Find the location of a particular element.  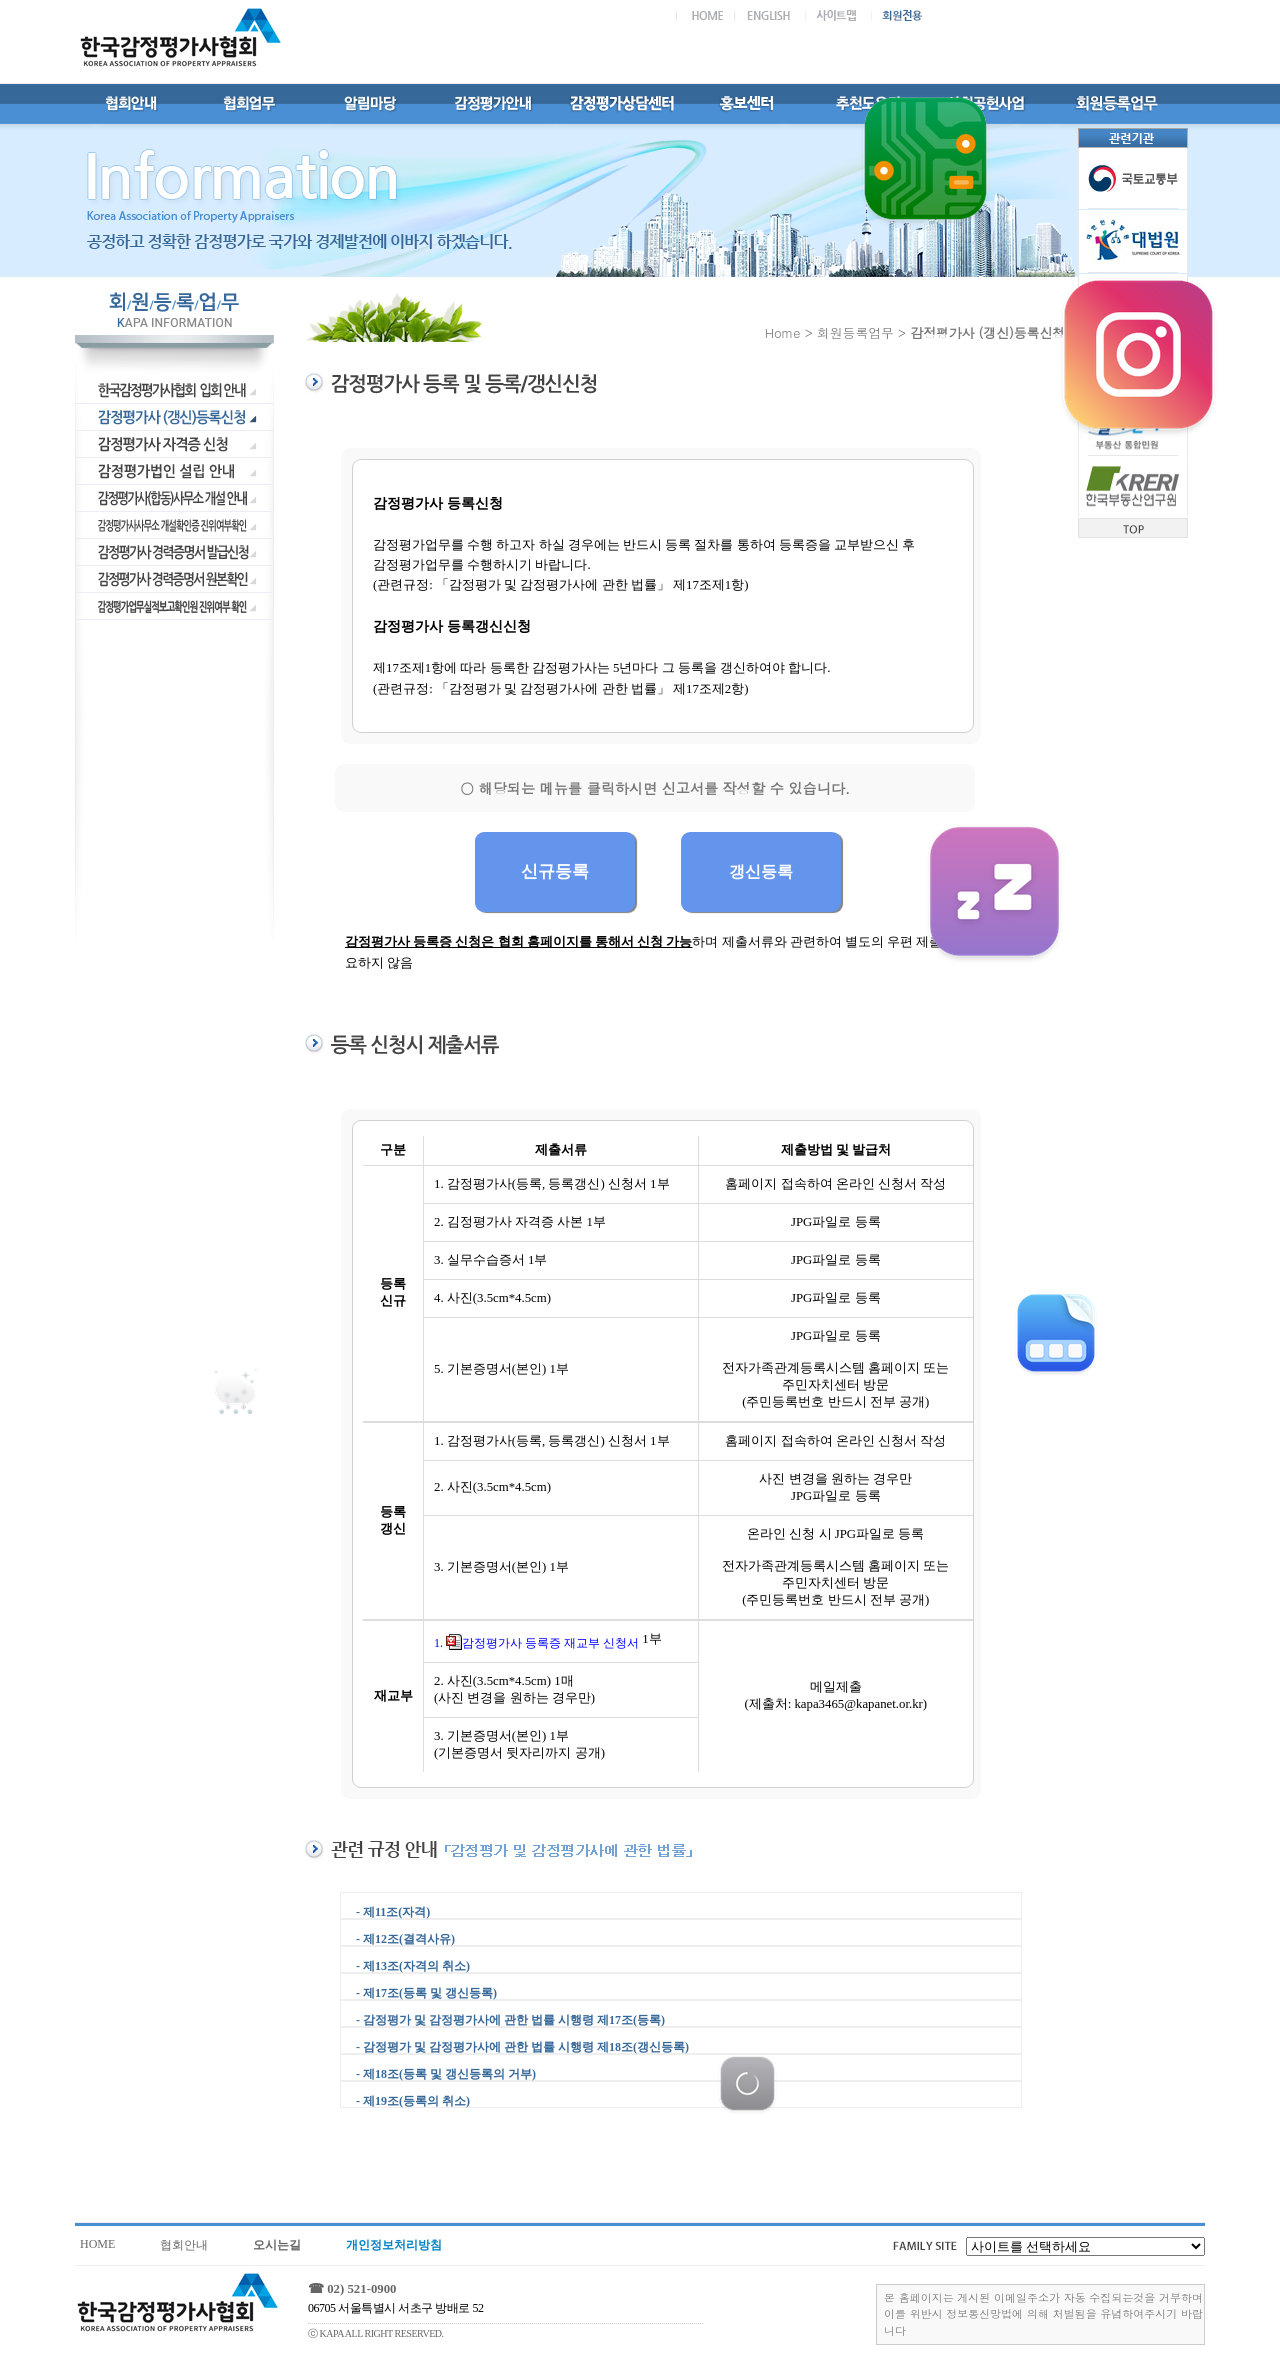

open pcbnew PCB design application is located at coordinates (925, 158).